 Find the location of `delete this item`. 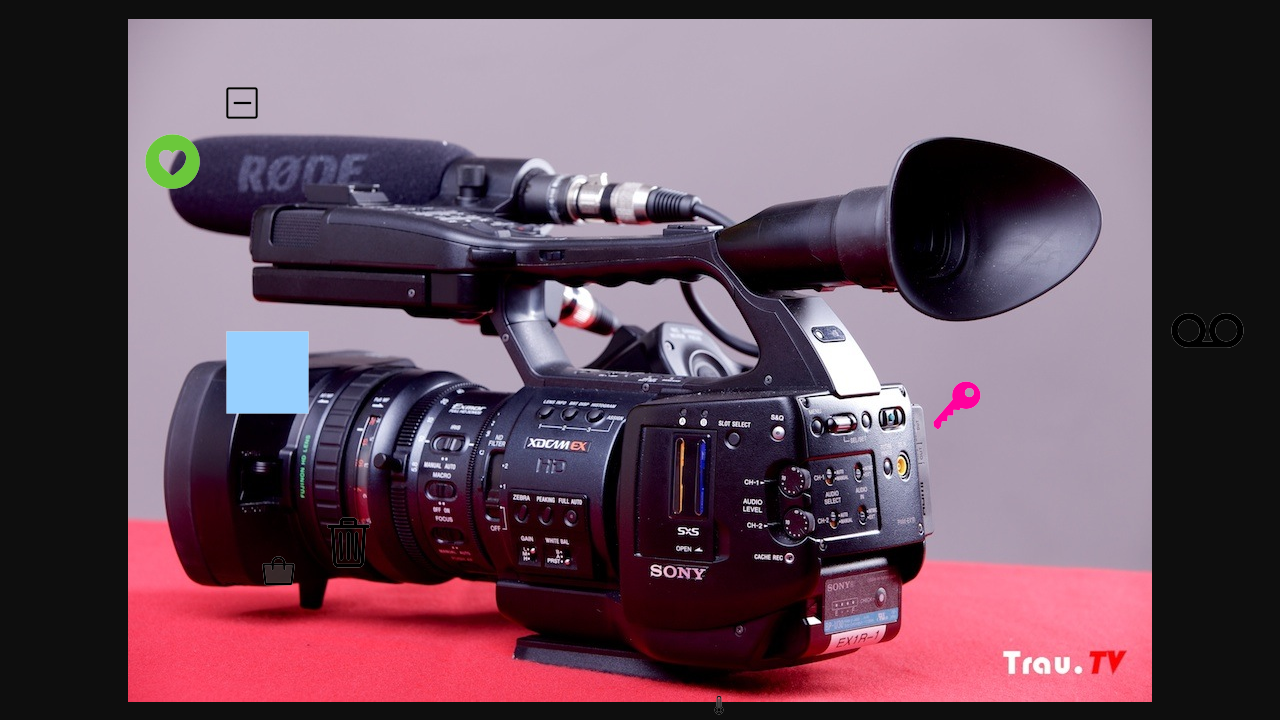

delete this item is located at coordinates (348, 542).